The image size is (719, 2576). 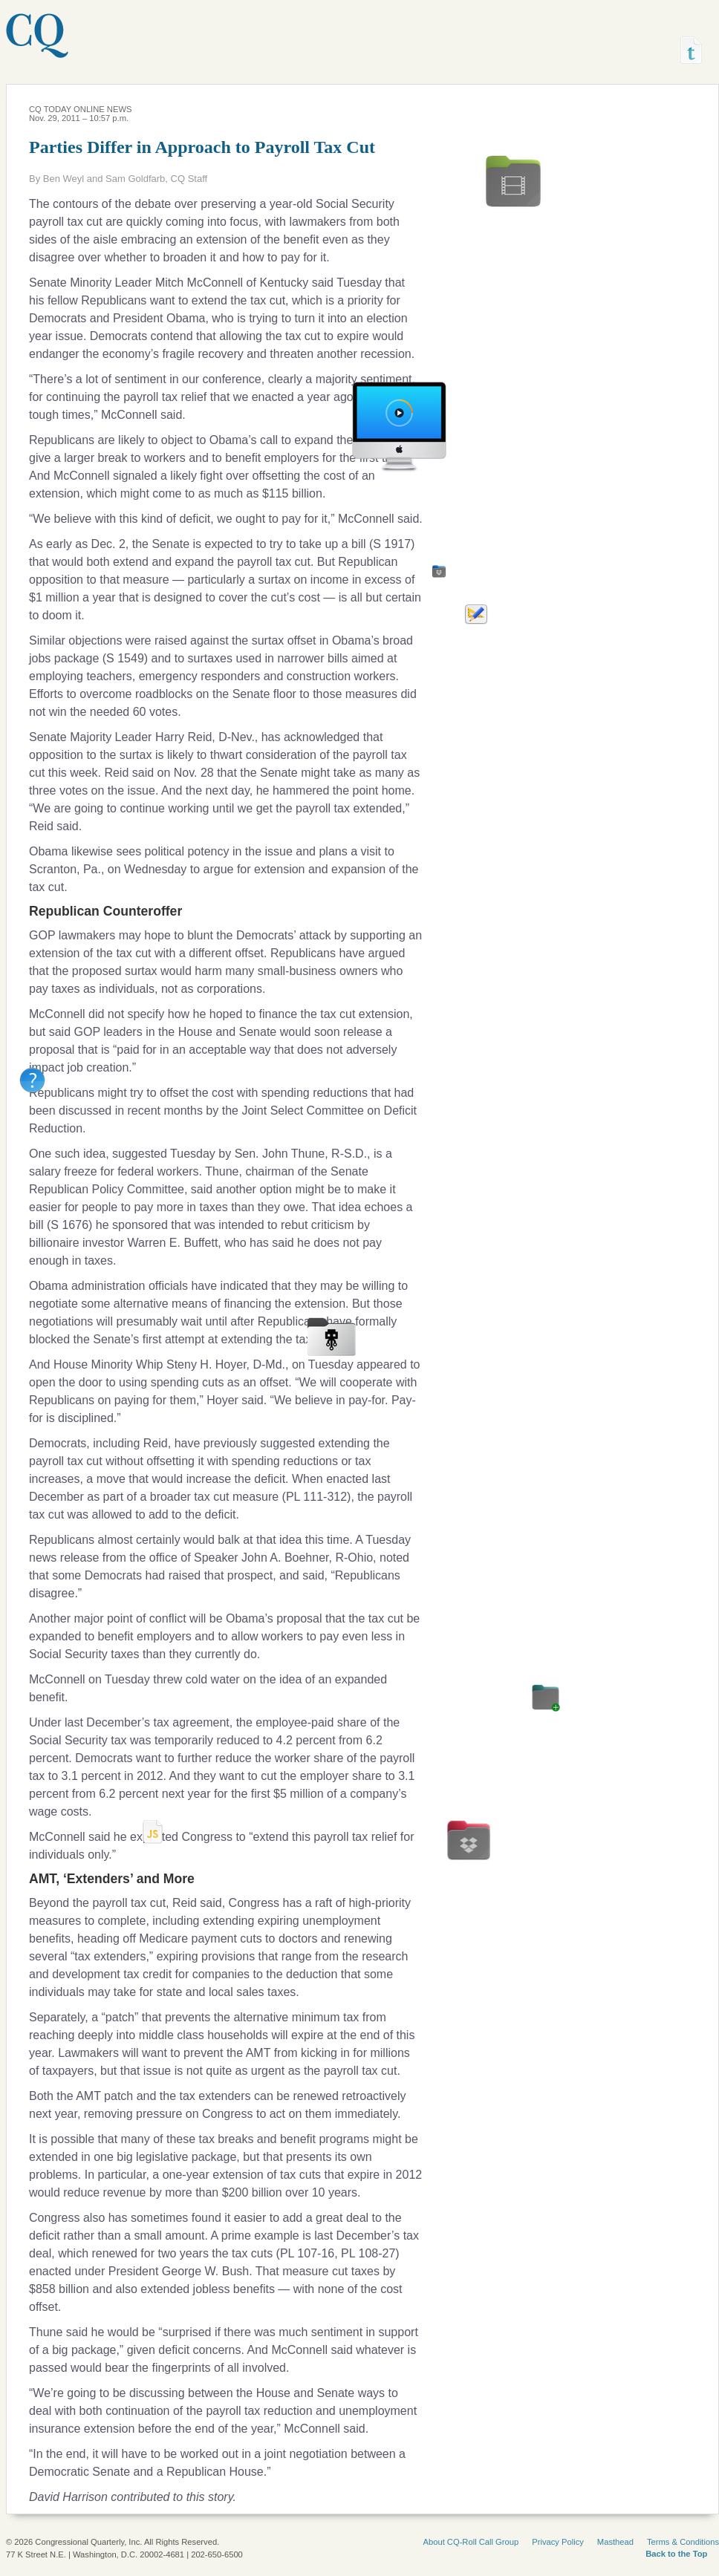 What do you see at coordinates (476, 614) in the screenshot?
I see `access utility and accessory applications` at bounding box center [476, 614].